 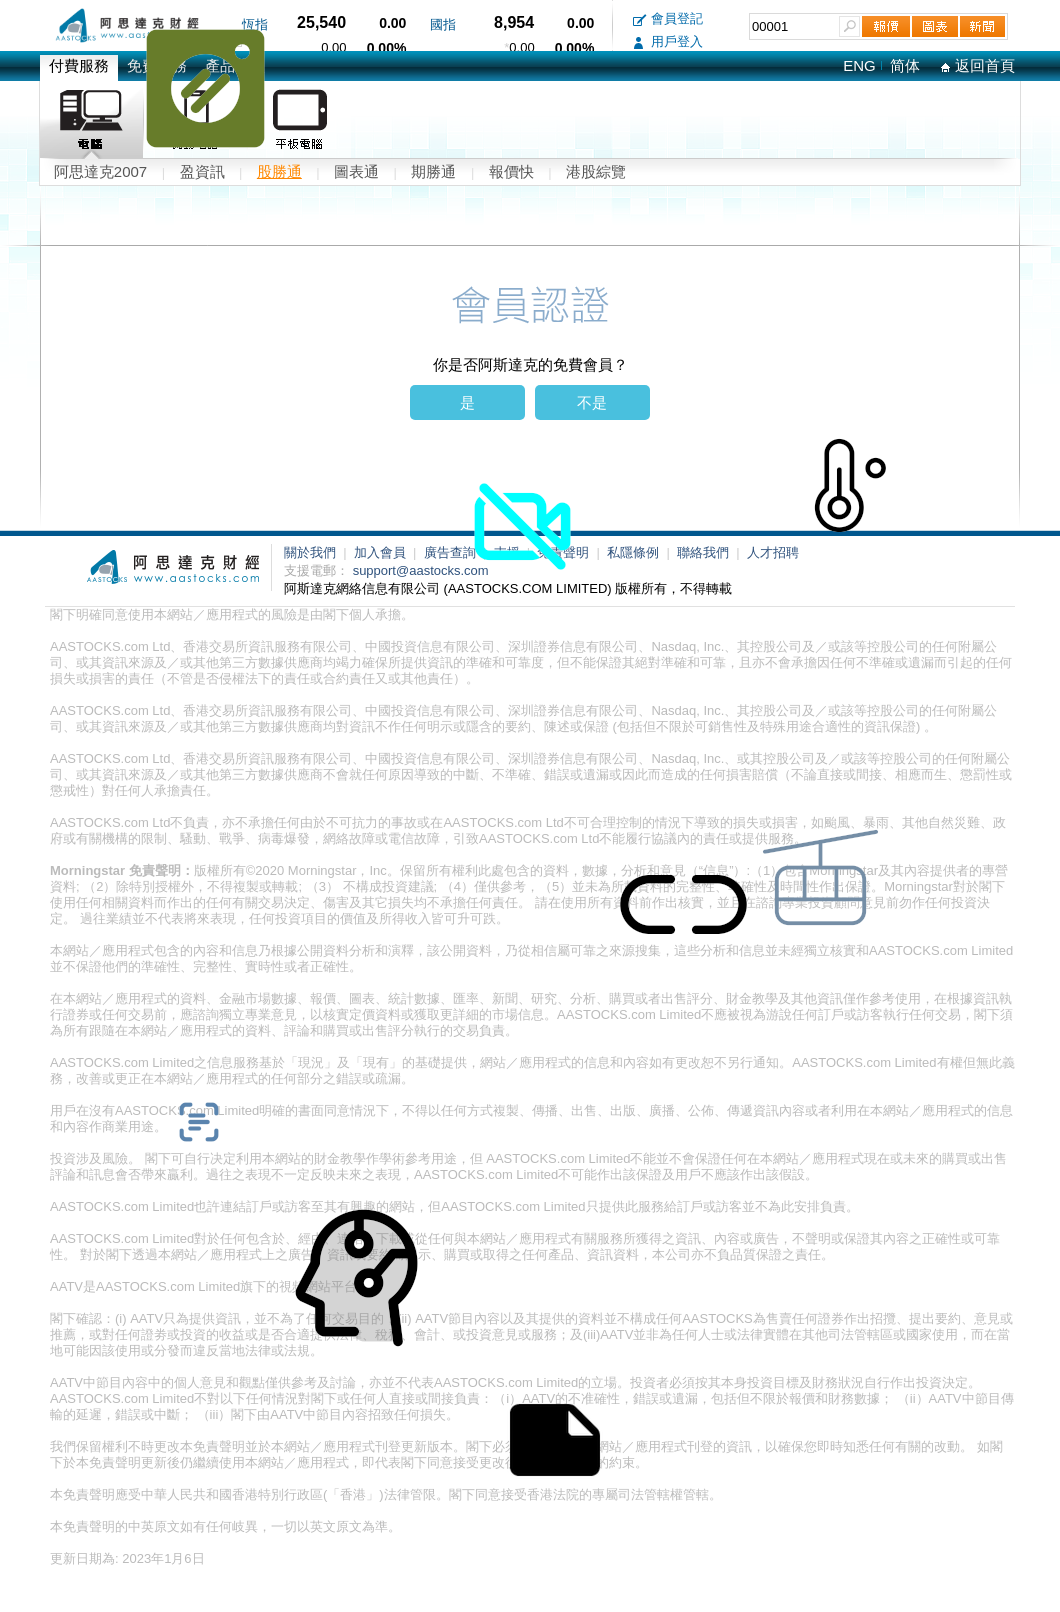 I want to click on access laundry or washing machine controls, so click(x=205, y=88).